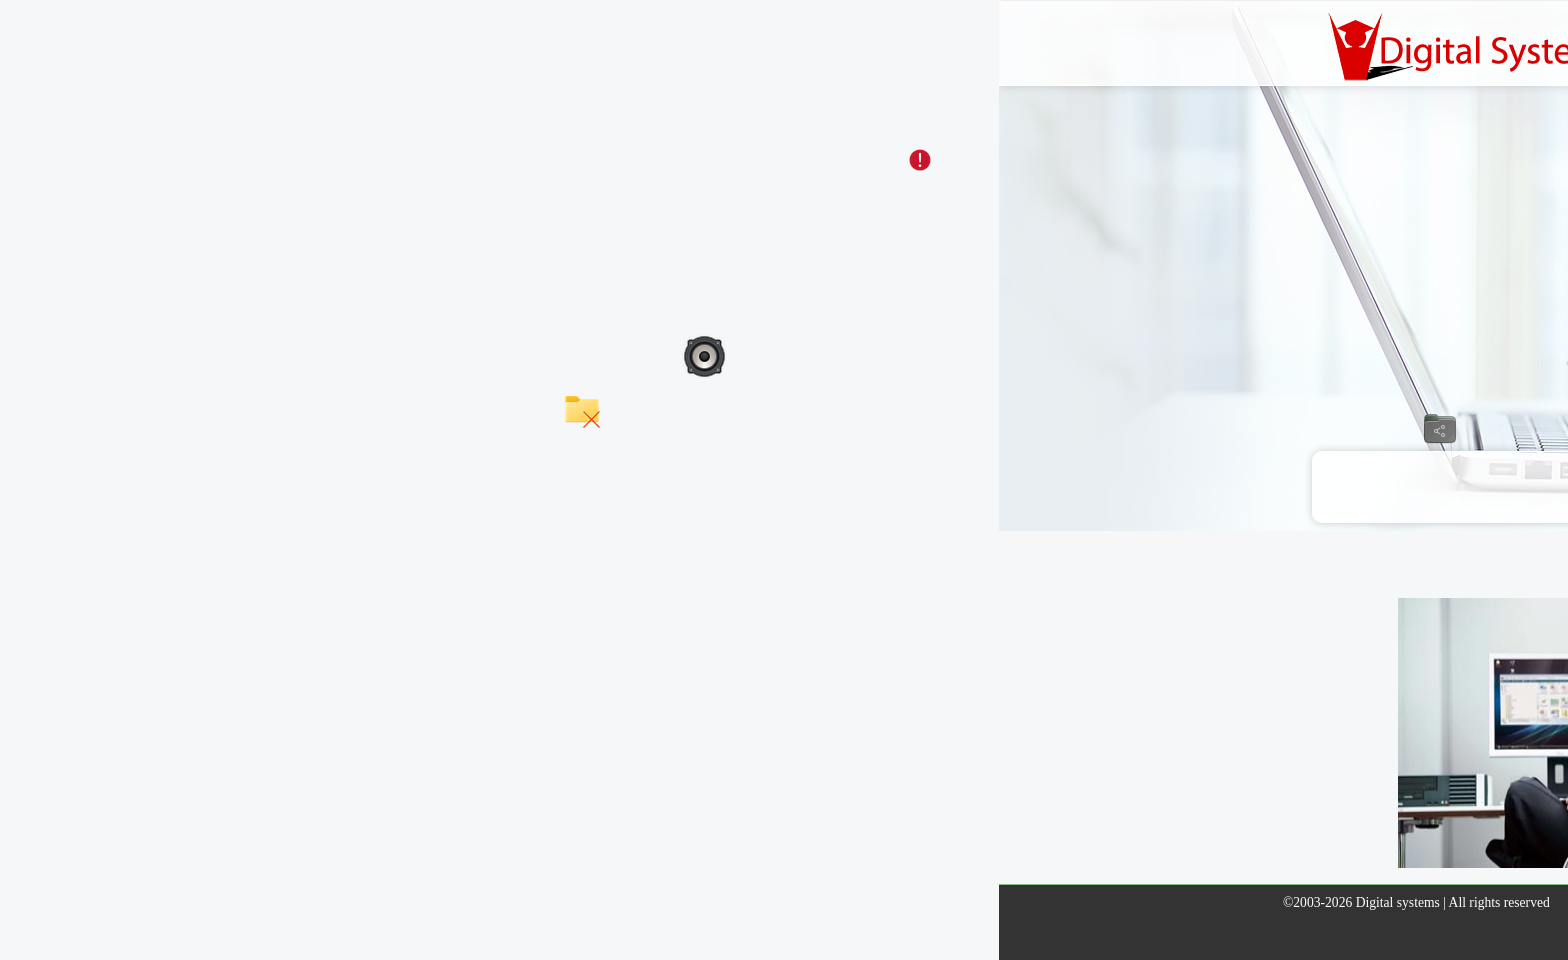 The height and width of the screenshot is (960, 1568). What do you see at coordinates (1440, 428) in the screenshot?
I see `open your public shared folder` at bounding box center [1440, 428].